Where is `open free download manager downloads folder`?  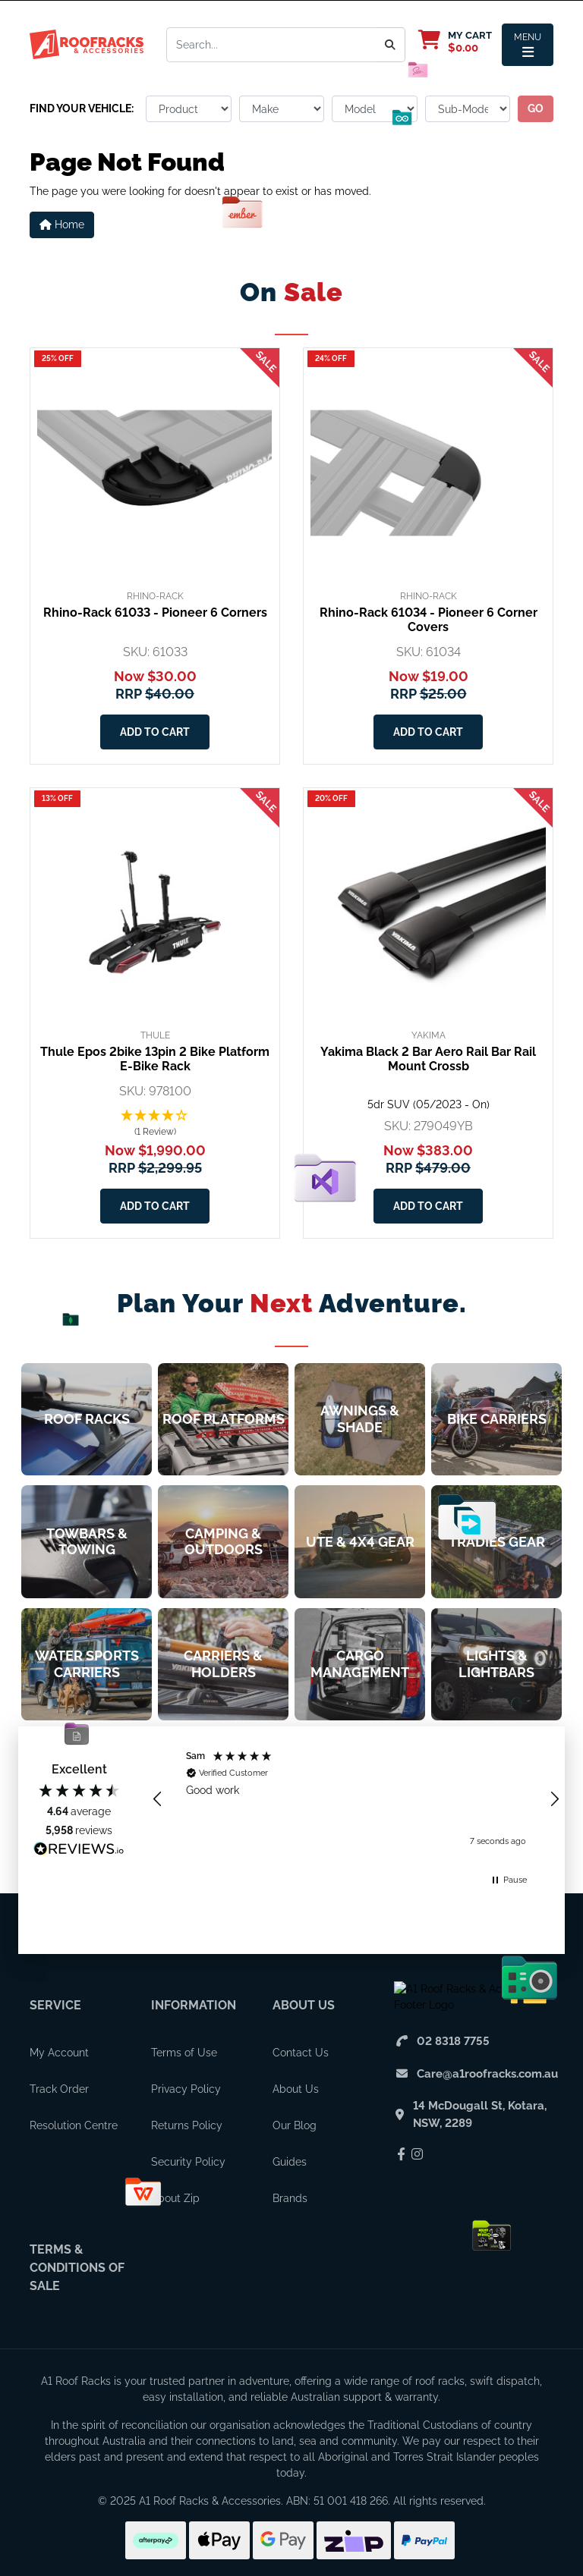
open free download manager downloads folder is located at coordinates (467, 1519).